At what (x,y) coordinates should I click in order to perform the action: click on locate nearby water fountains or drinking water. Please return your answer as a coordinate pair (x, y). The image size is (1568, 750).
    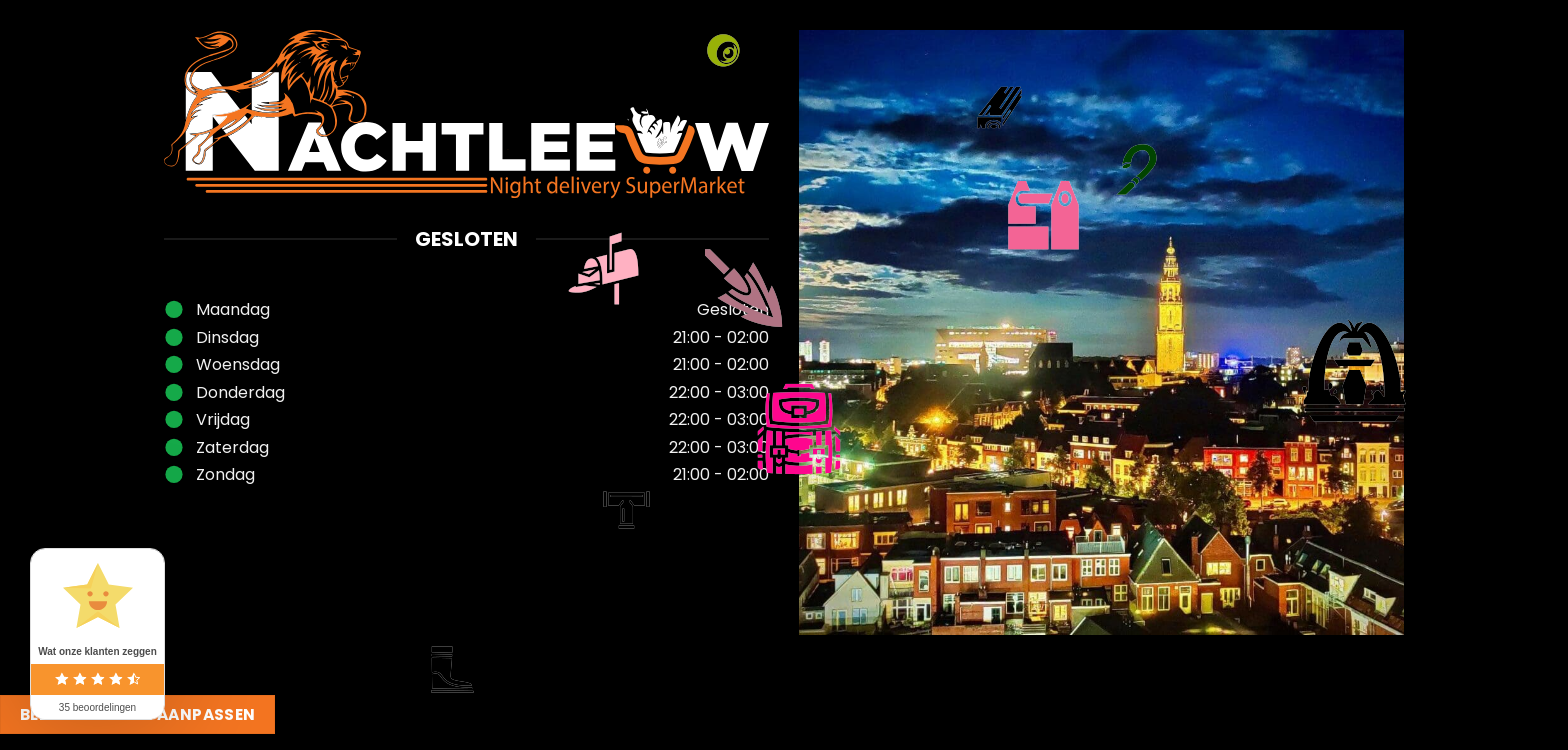
    Looking at the image, I should click on (1354, 371).